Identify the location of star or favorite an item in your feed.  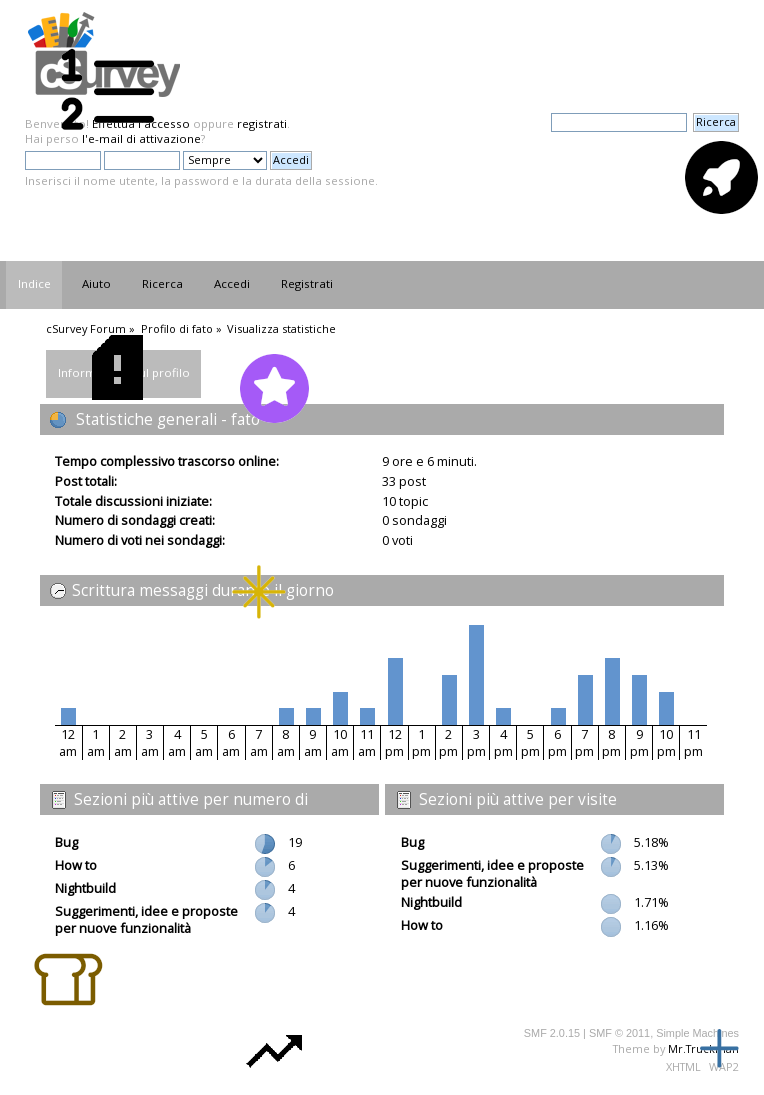
(274, 388).